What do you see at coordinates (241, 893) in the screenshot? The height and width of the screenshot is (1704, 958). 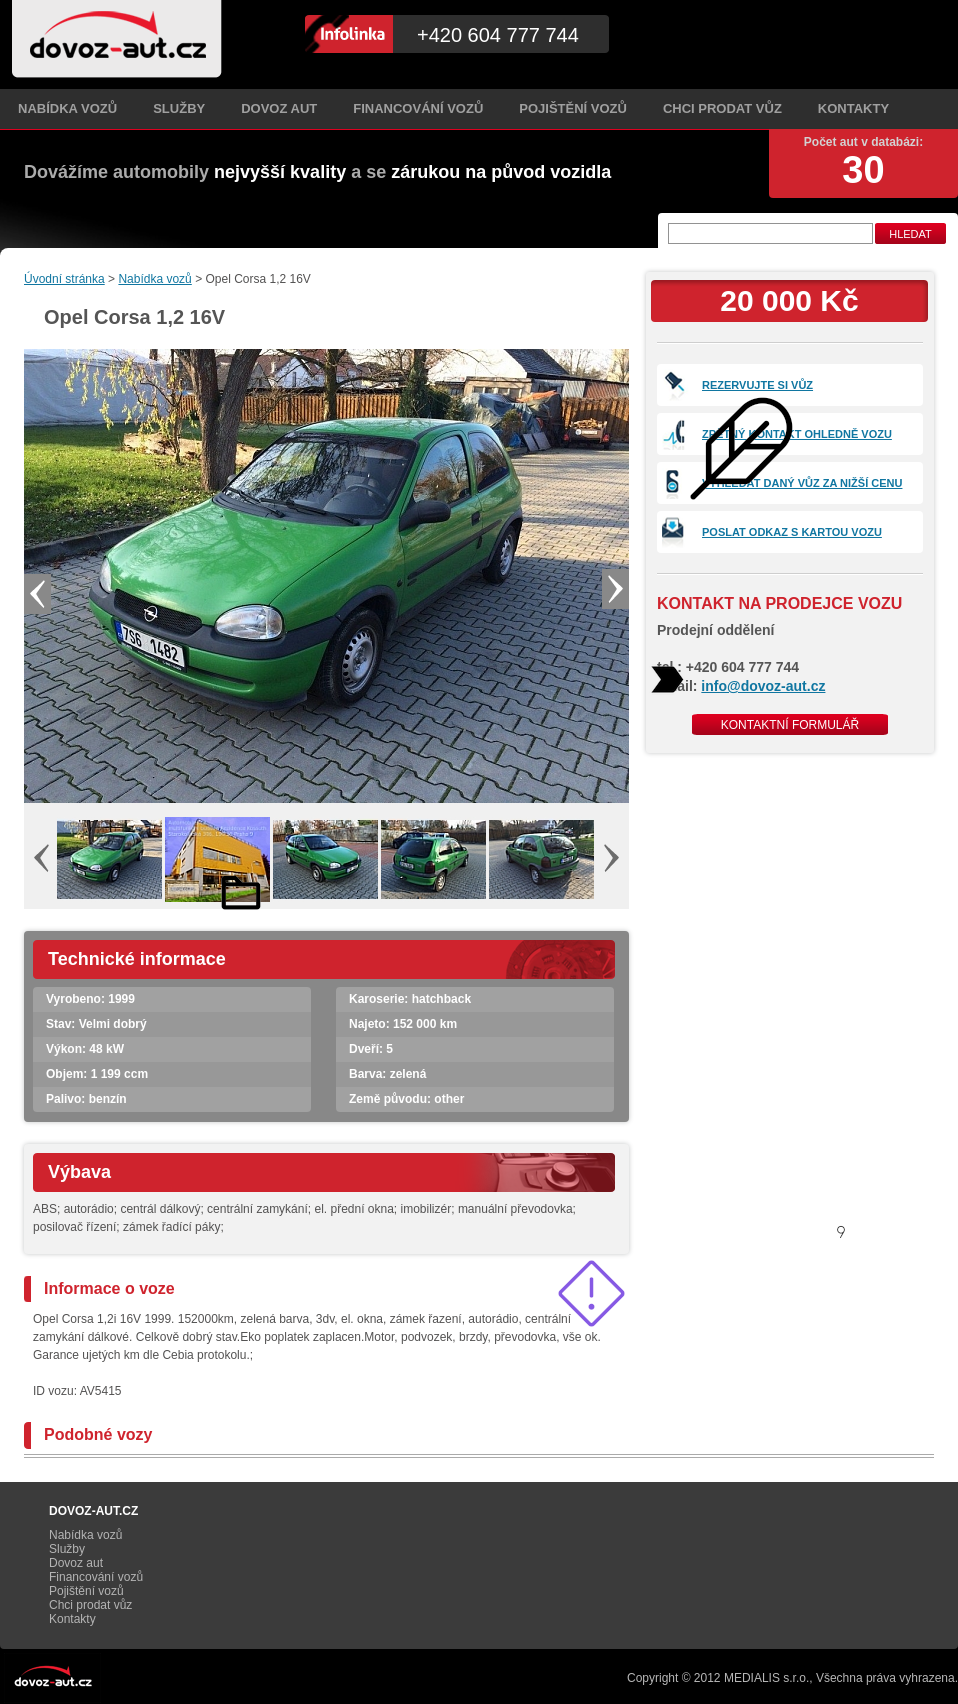 I see `access your files and documents` at bounding box center [241, 893].